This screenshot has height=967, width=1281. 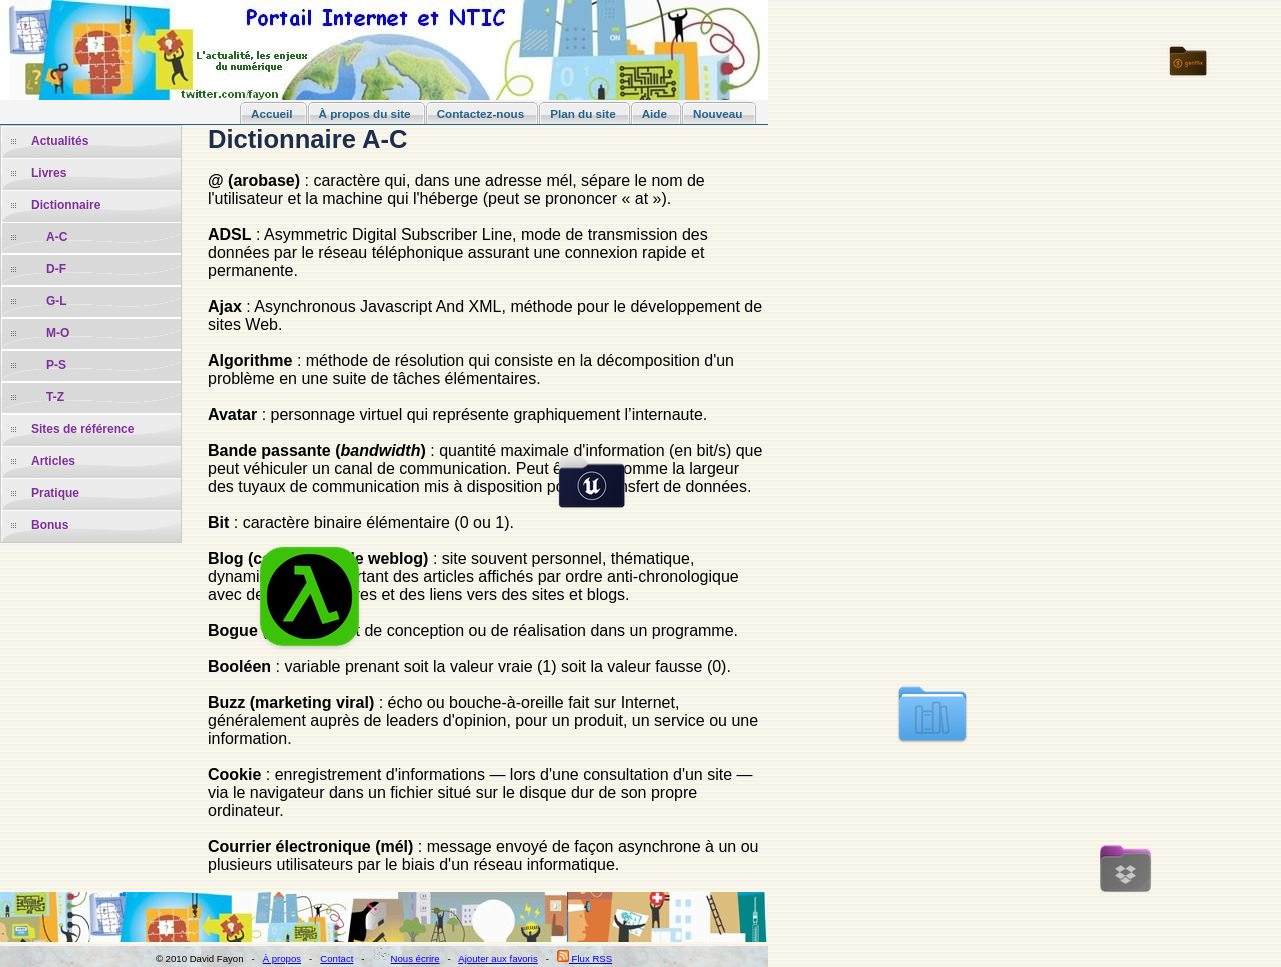 What do you see at coordinates (1125, 868) in the screenshot?
I see `open dropbox synced folder` at bounding box center [1125, 868].